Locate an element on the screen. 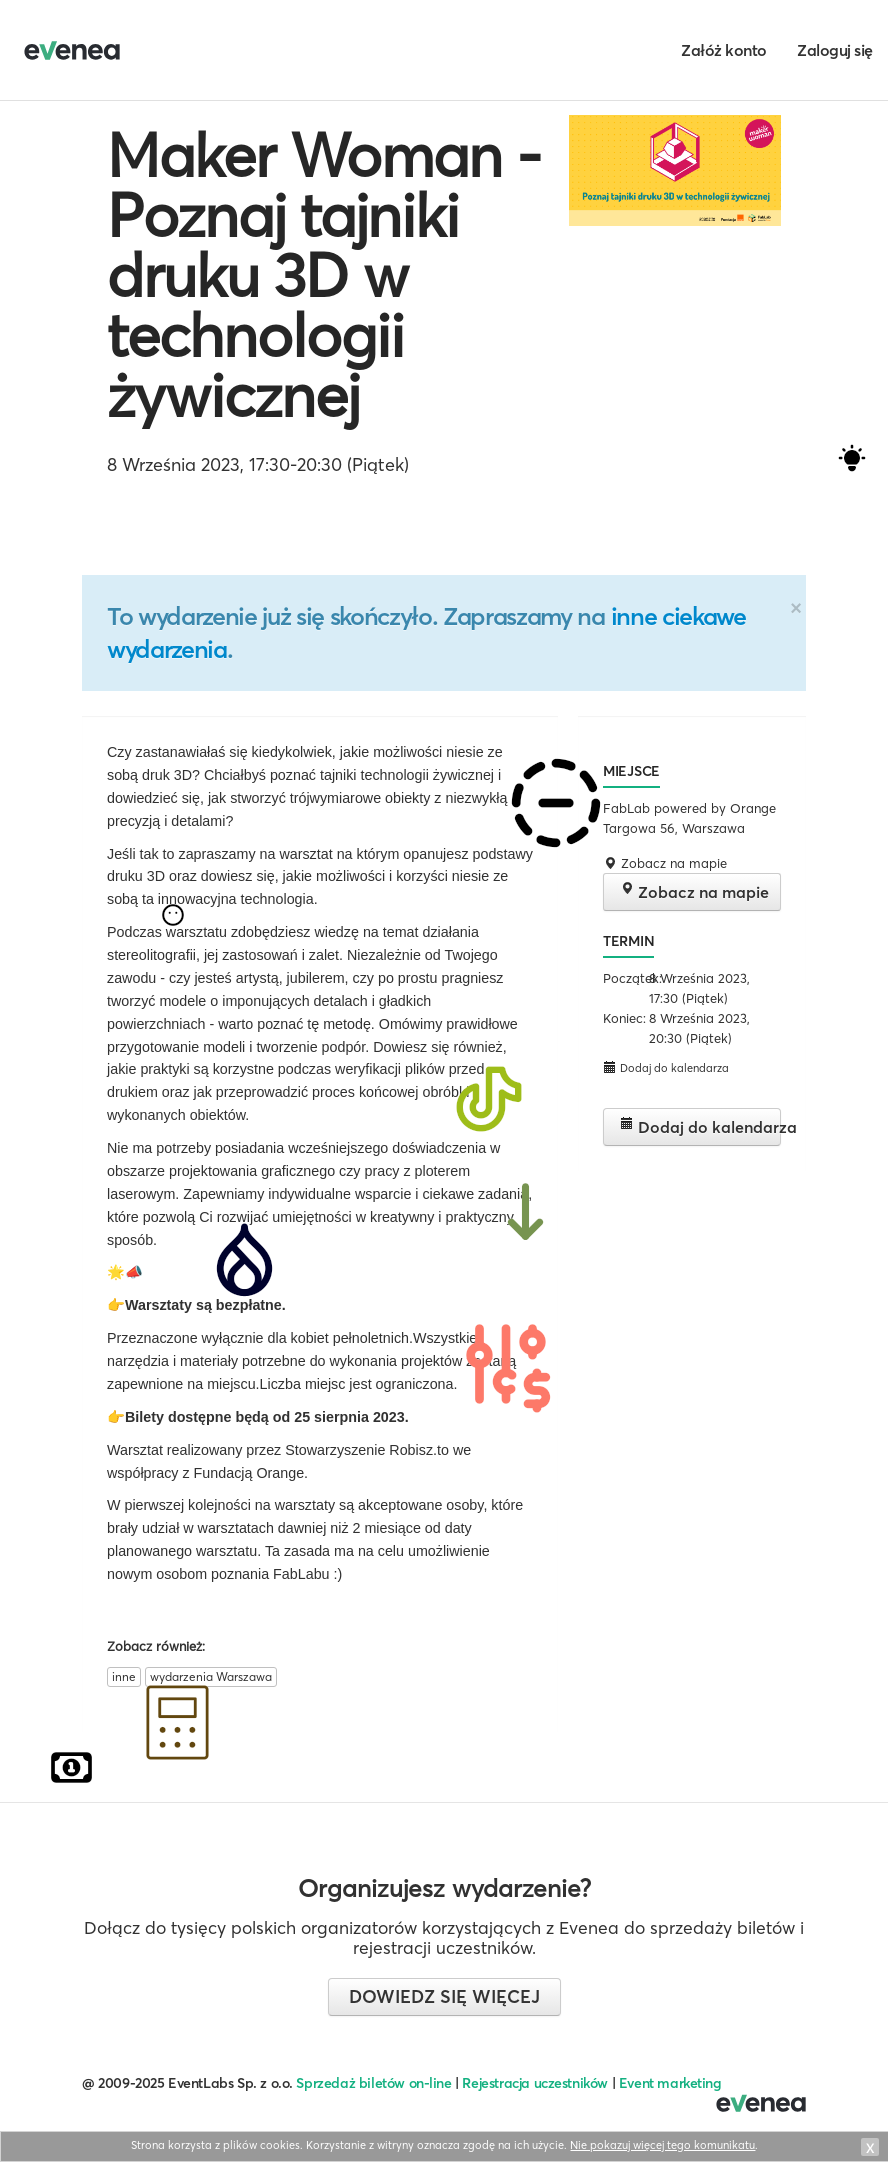 The image size is (888, 2162). open the calculator app is located at coordinates (177, 1722).